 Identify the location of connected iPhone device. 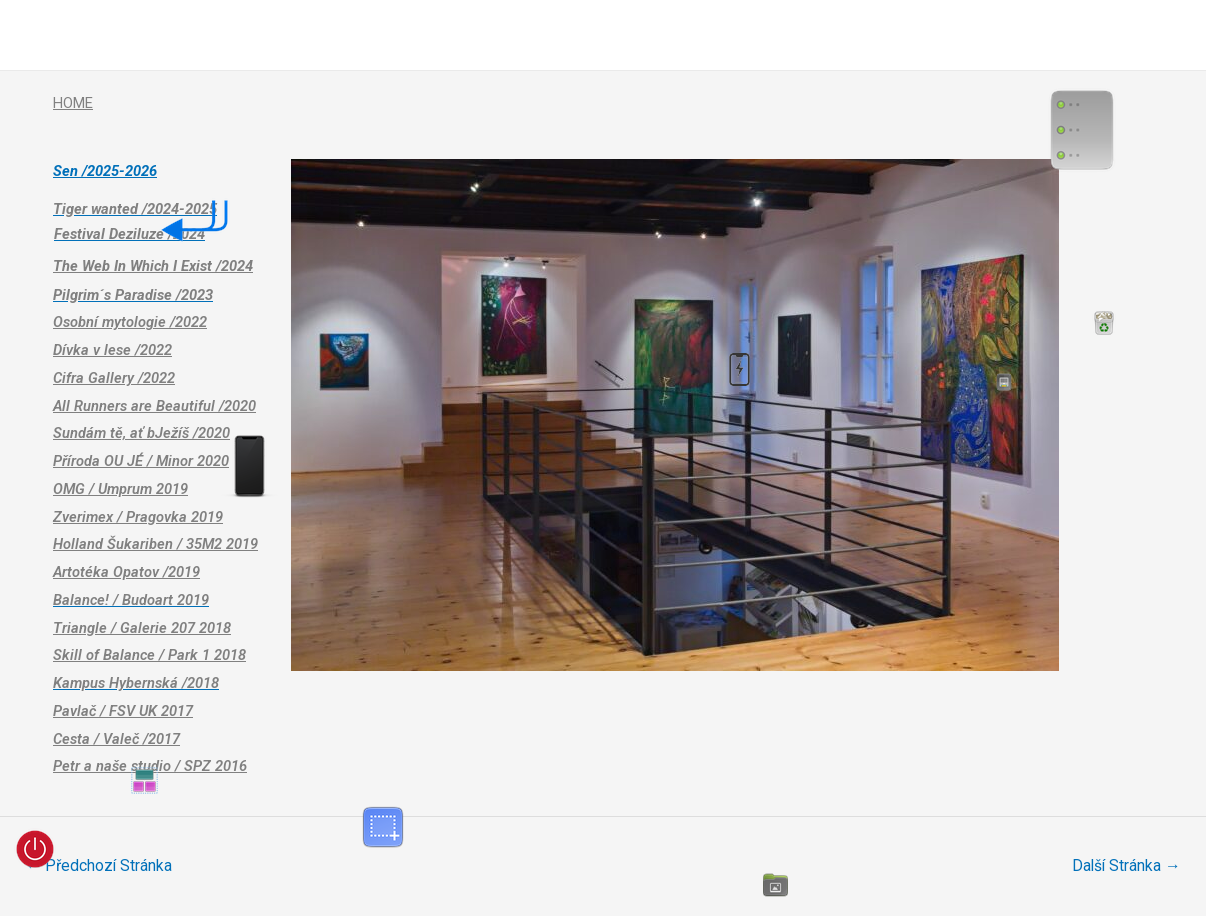
(249, 466).